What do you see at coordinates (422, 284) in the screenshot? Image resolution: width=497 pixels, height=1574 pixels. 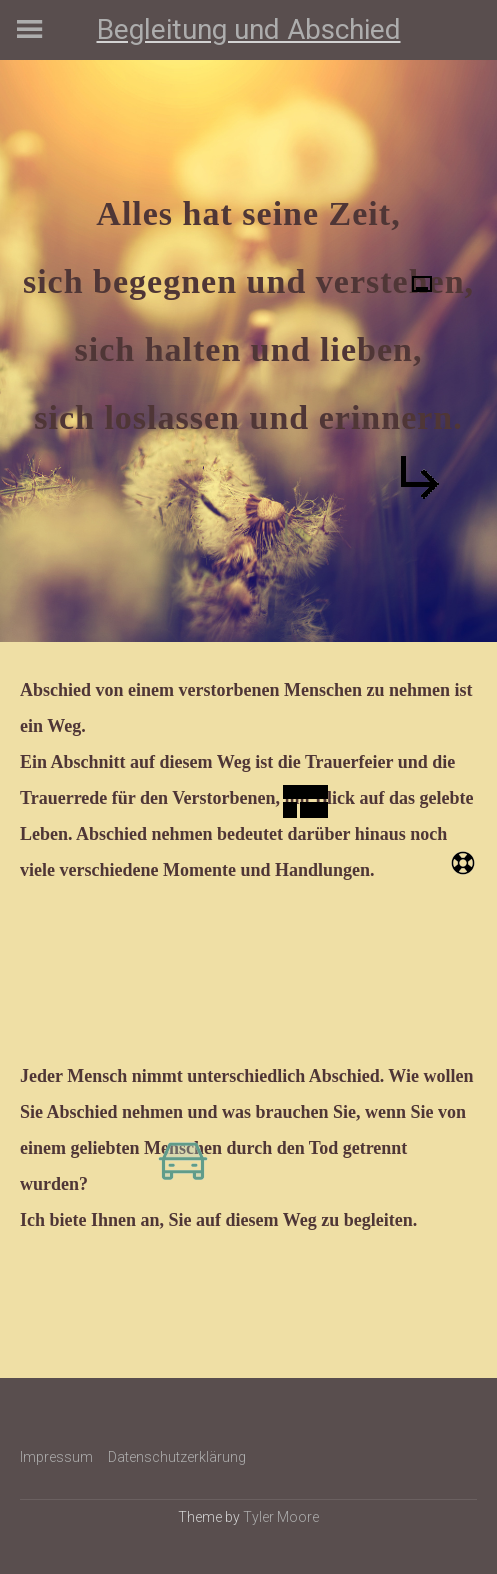 I see `view video player controls or bottom action bar` at bounding box center [422, 284].